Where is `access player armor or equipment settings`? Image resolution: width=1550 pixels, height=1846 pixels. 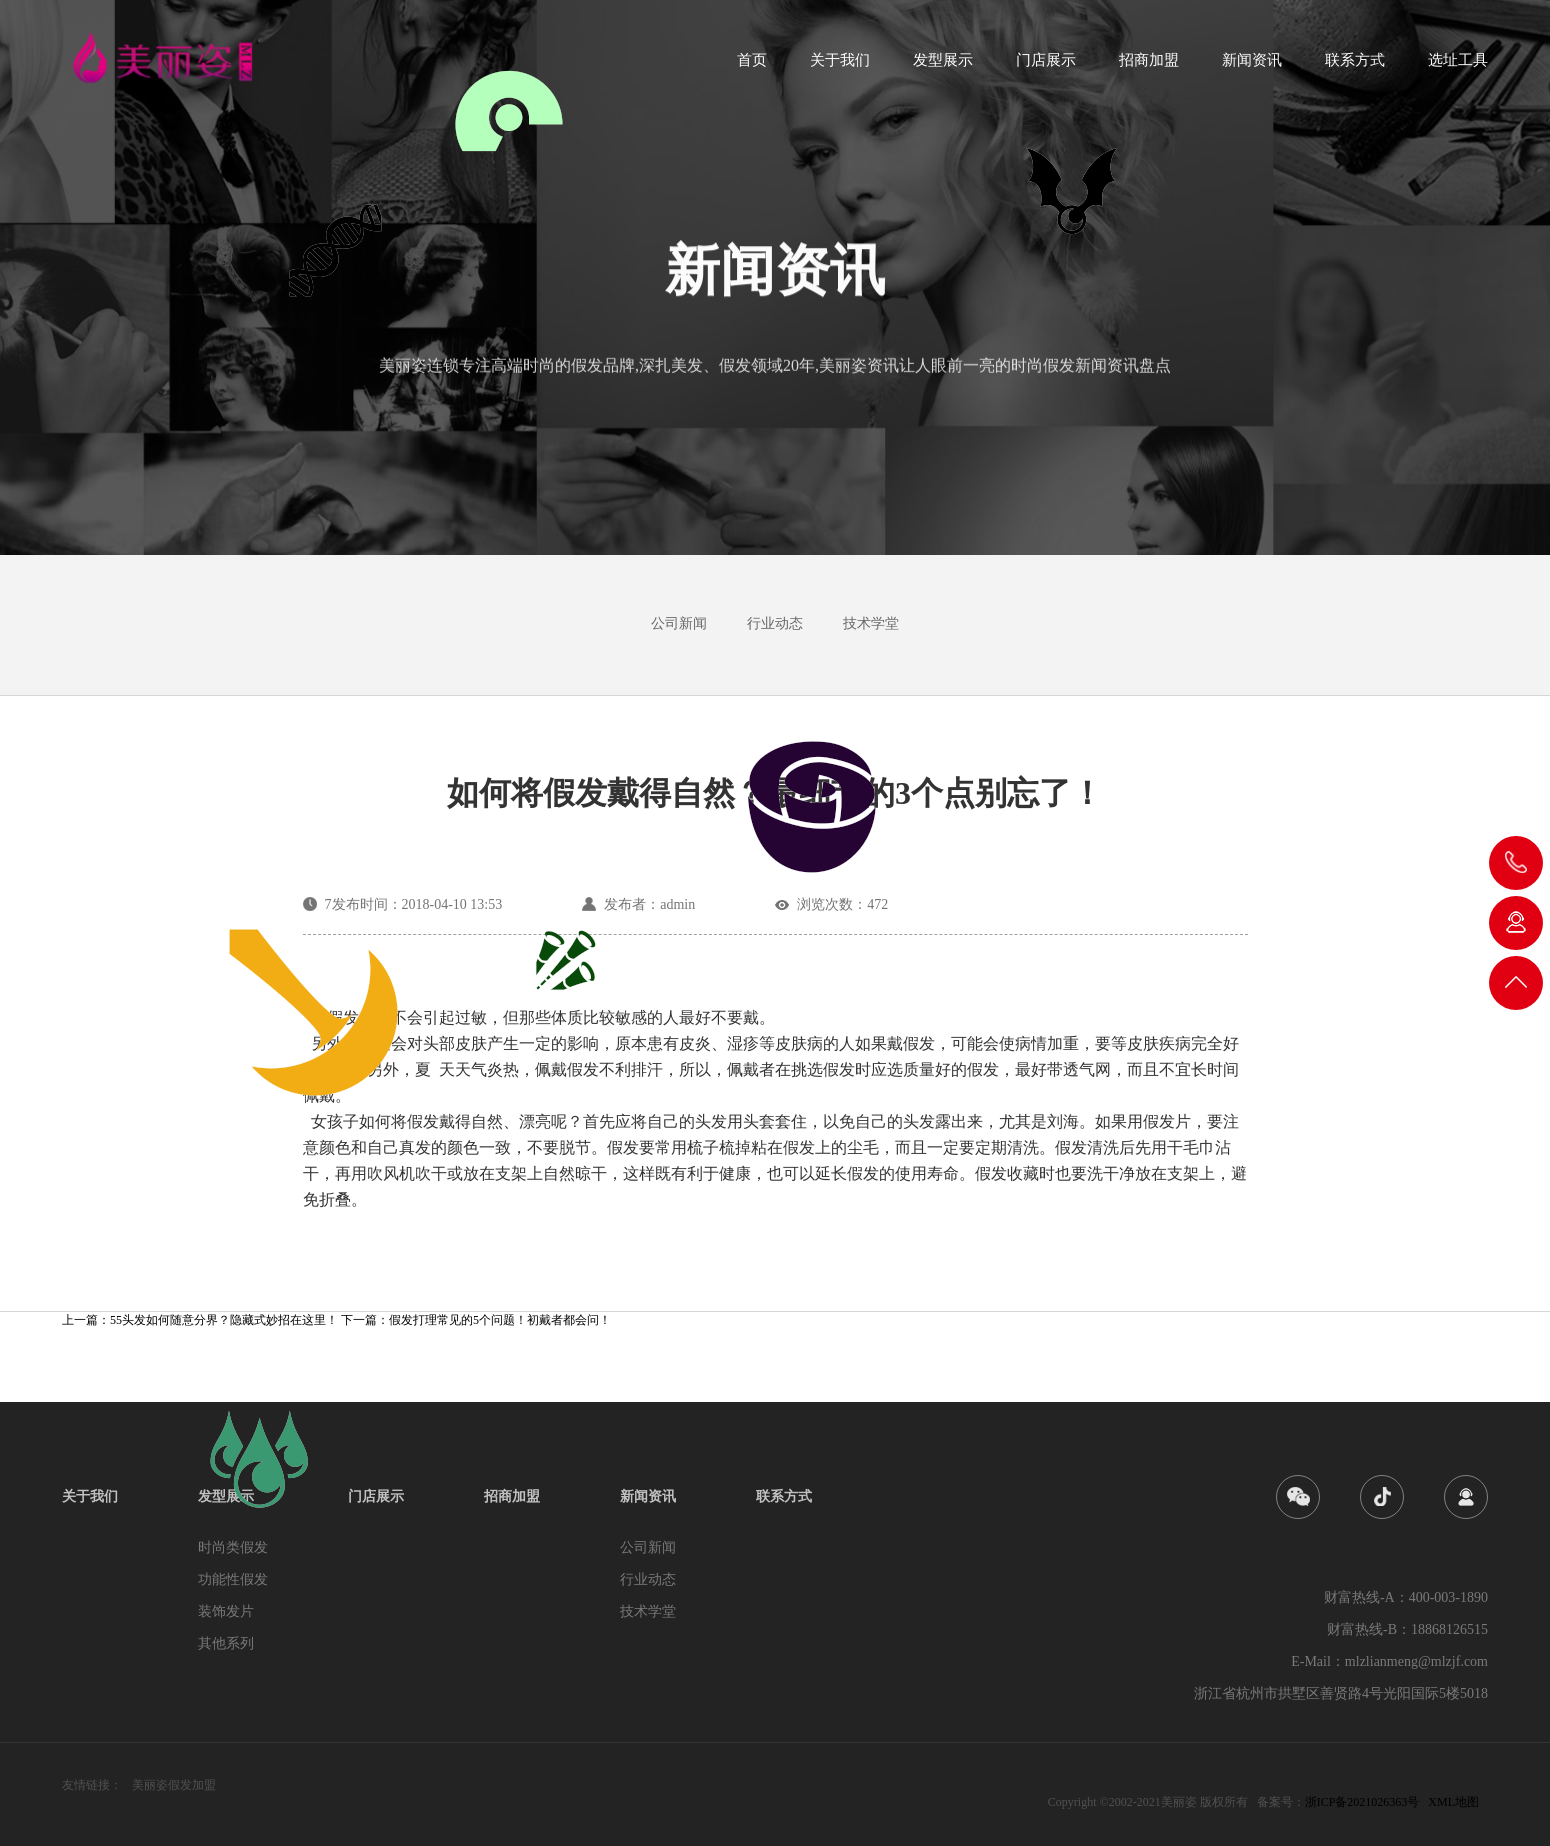
access player armor or equipment settings is located at coordinates (509, 111).